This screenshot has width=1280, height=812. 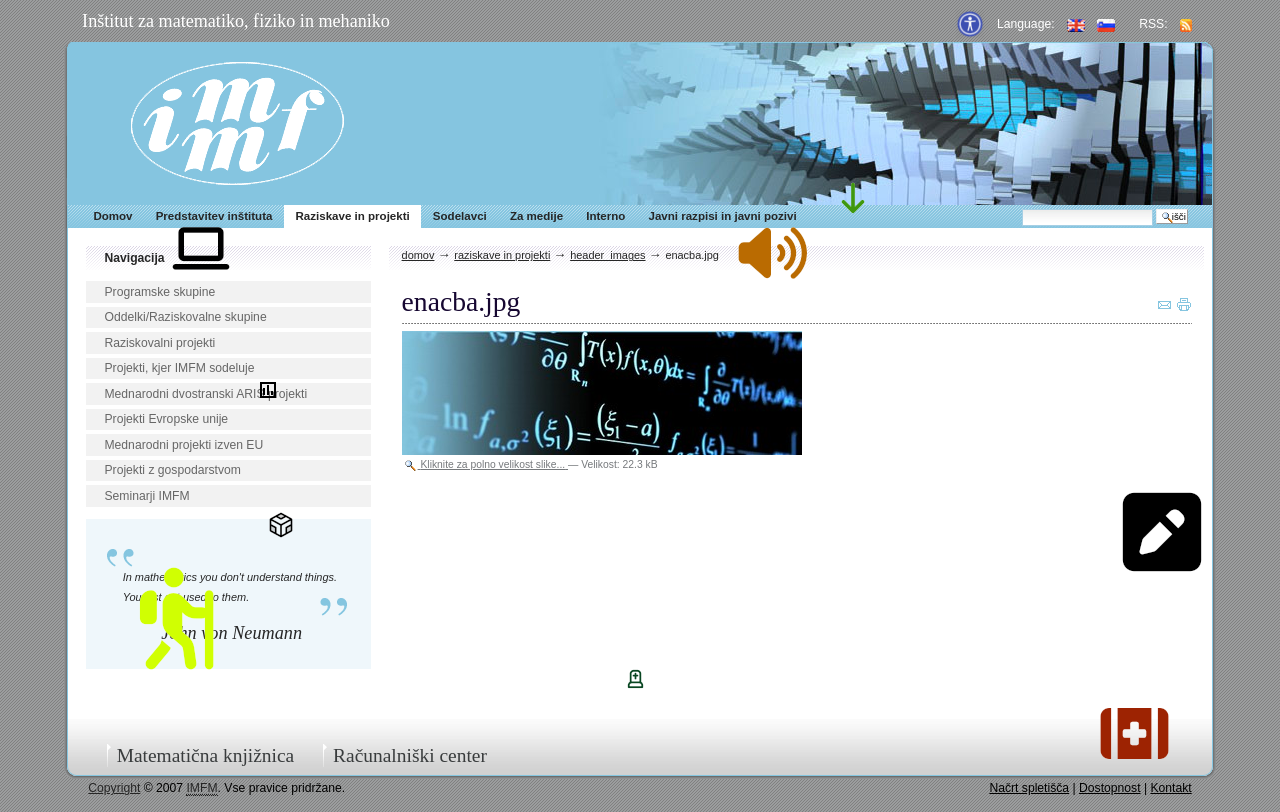 I want to click on edit or compose a new entry, so click(x=1162, y=532).